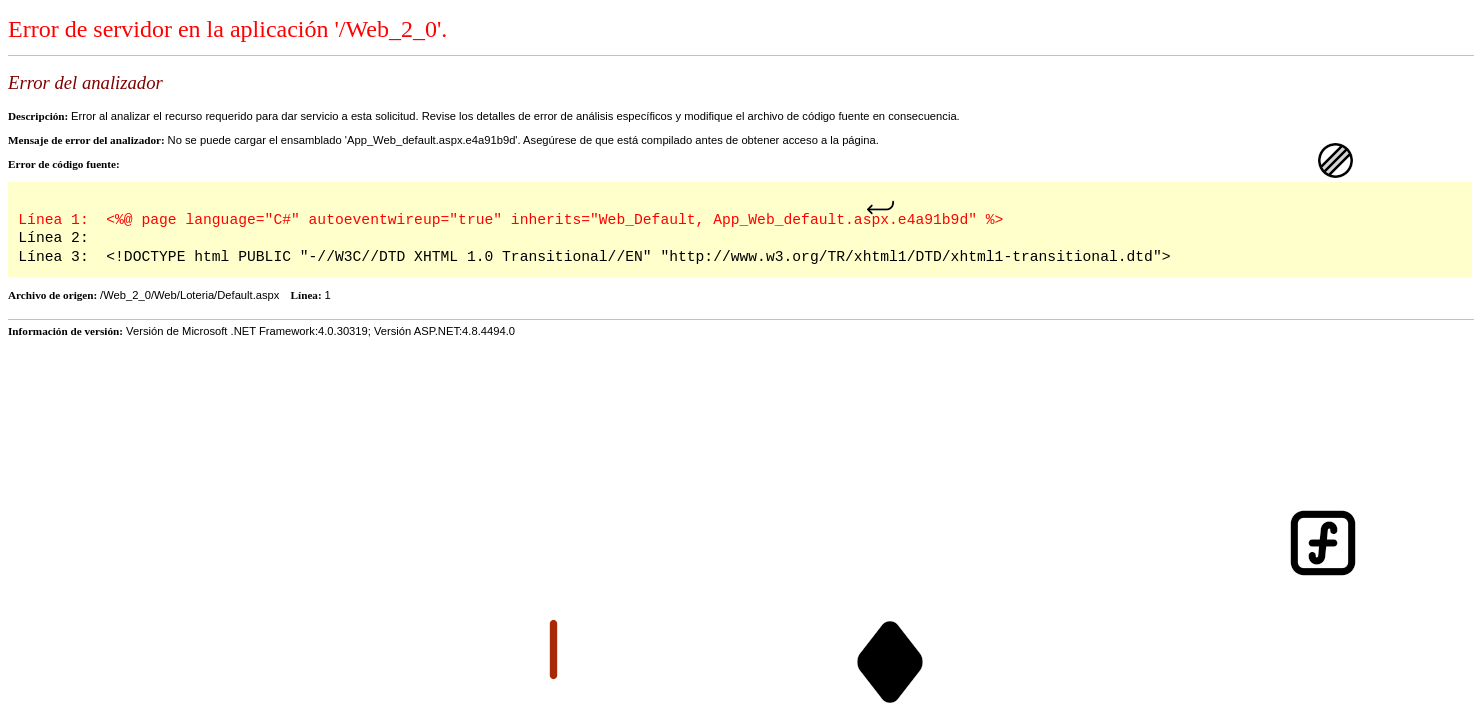  I want to click on premium or pro feature indicator, so click(890, 662).